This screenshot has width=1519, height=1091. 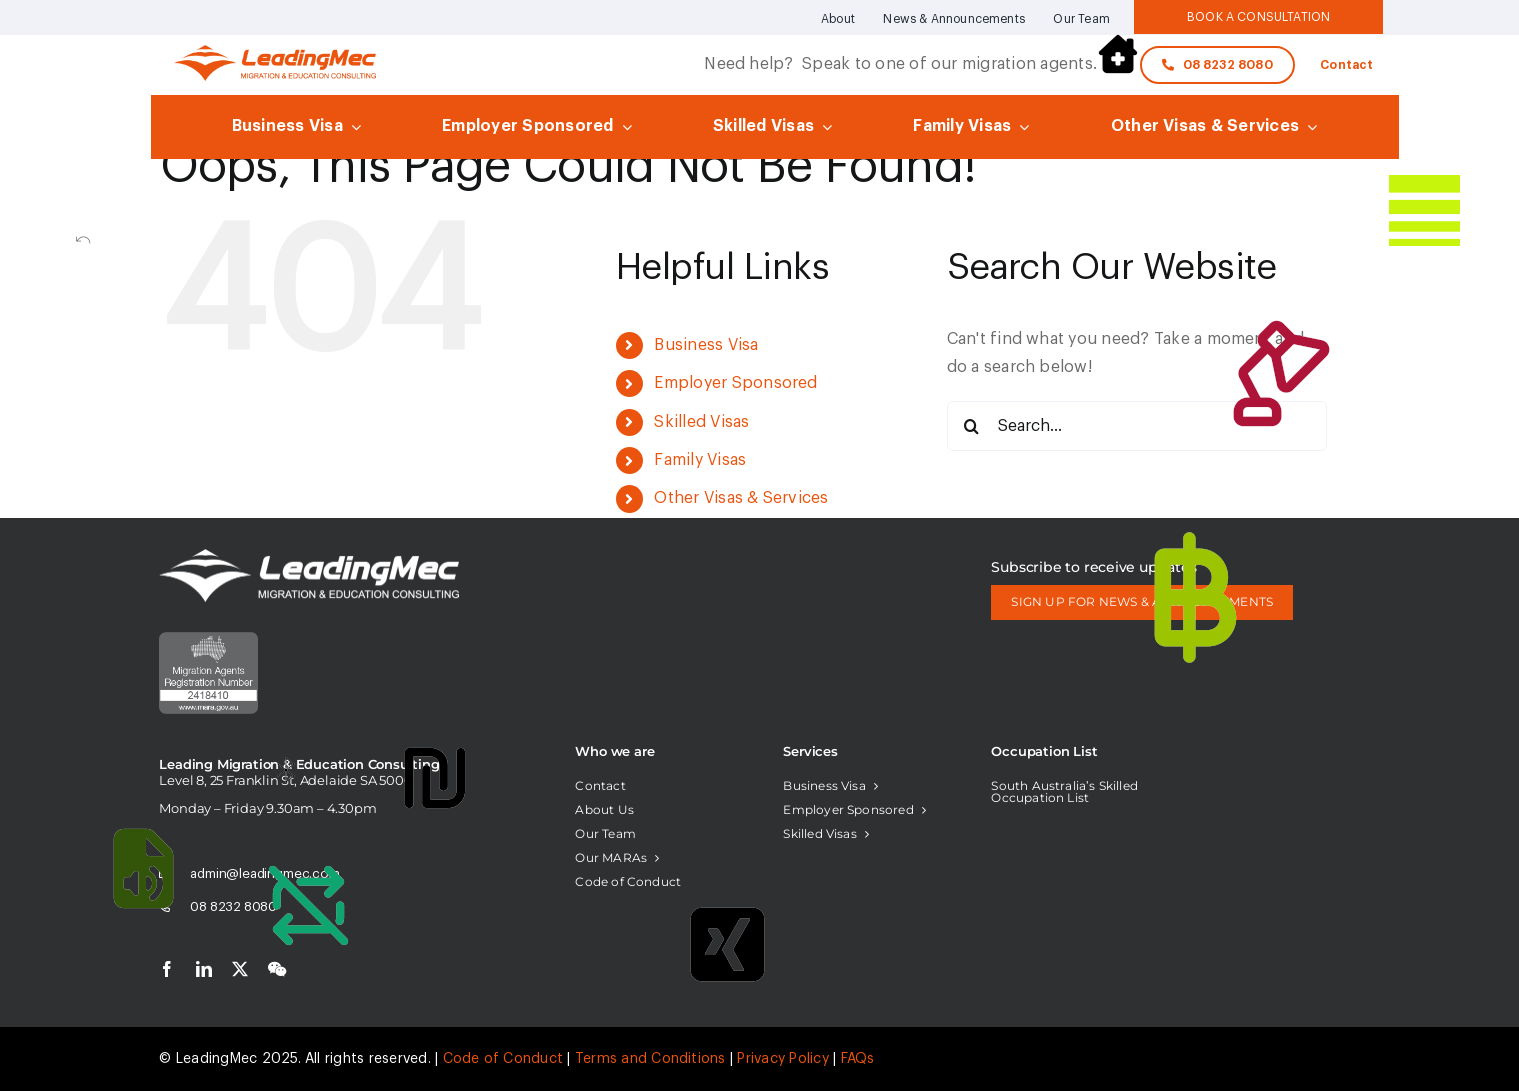 I want to click on open xing profile or app, so click(x=727, y=944).